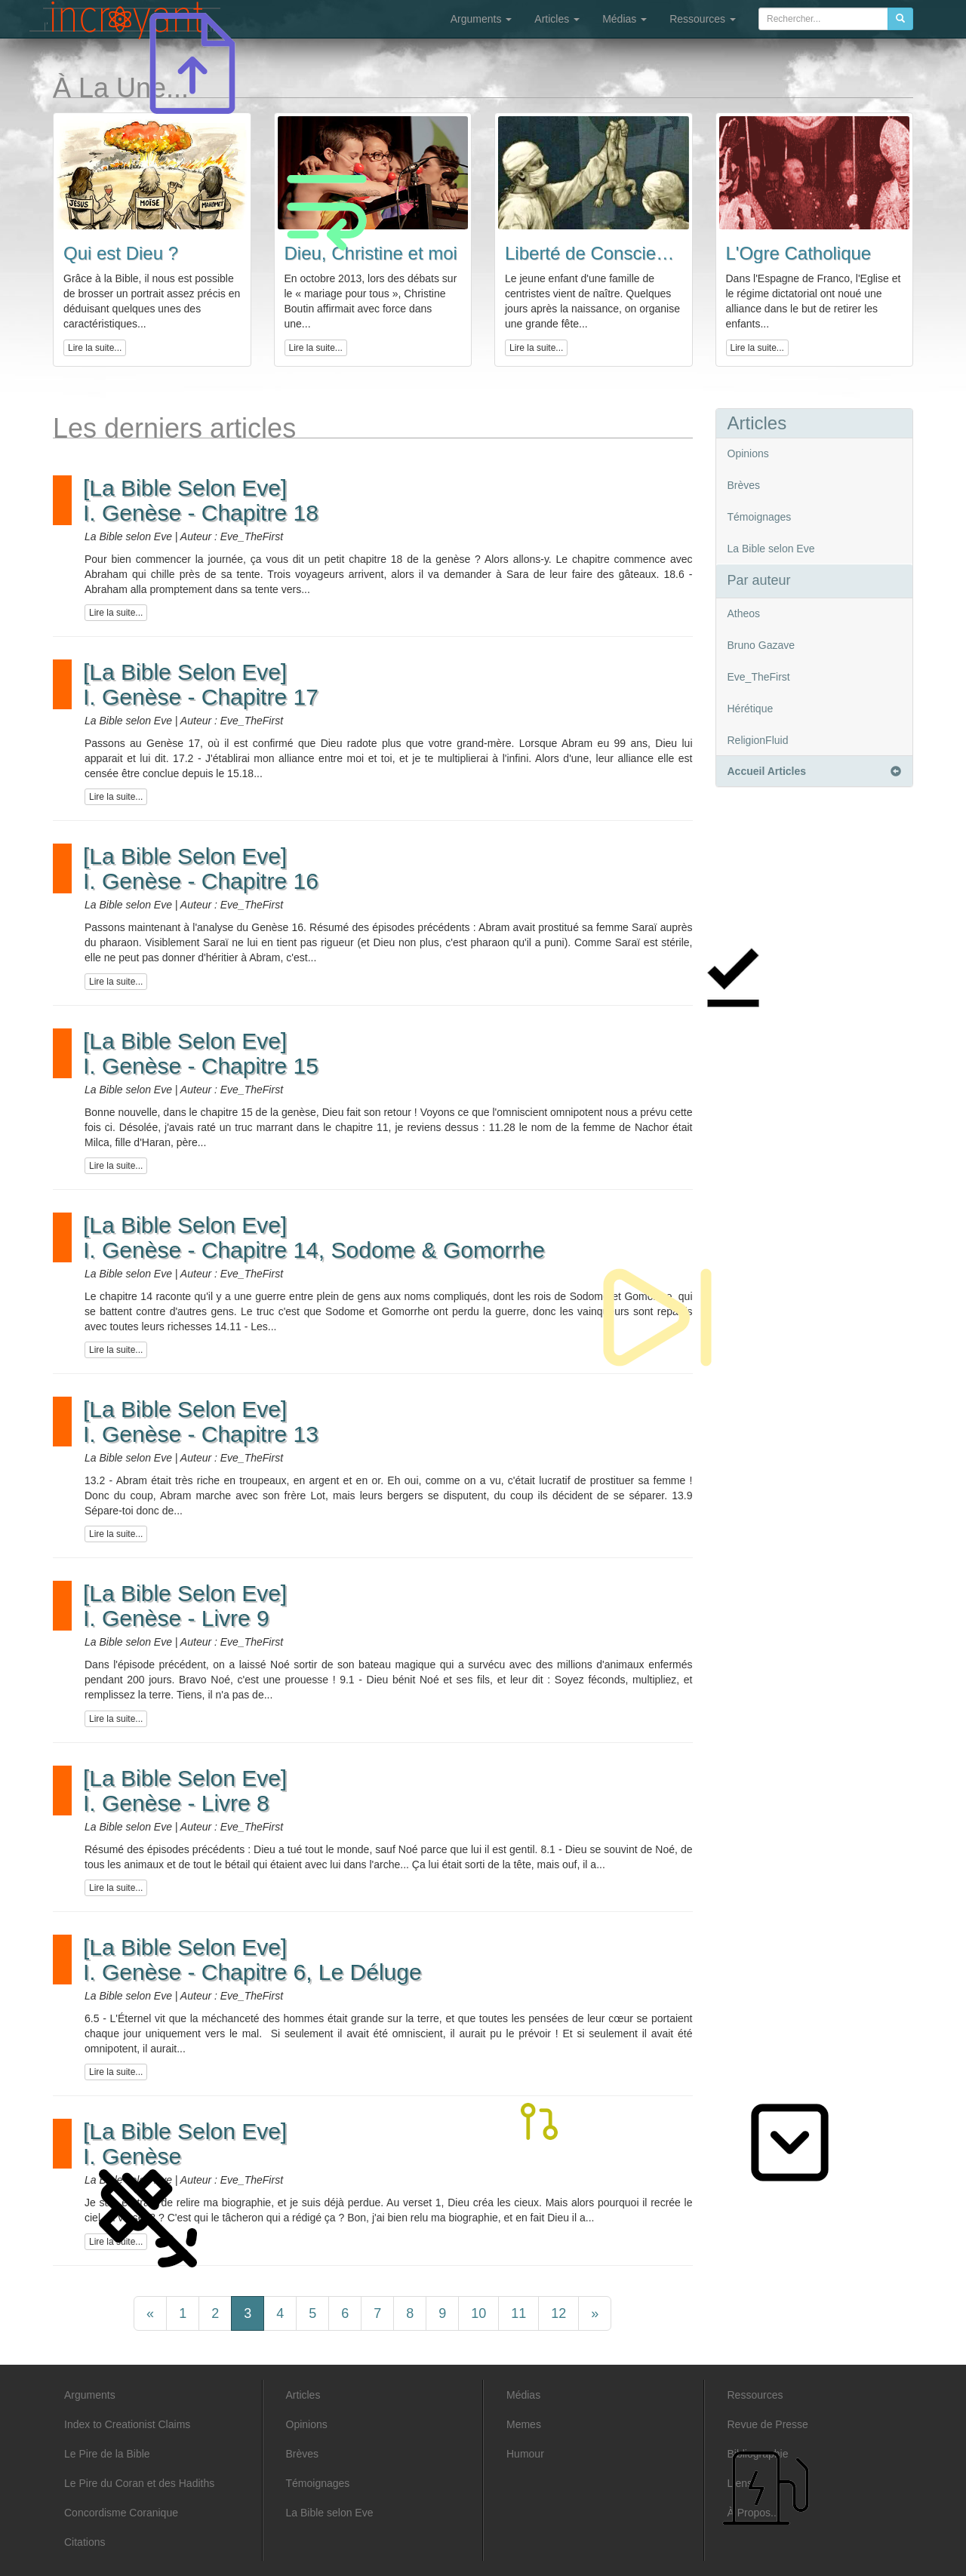 The height and width of the screenshot is (2576, 966). What do you see at coordinates (657, 1317) in the screenshot?
I see `skip to the next track or video` at bounding box center [657, 1317].